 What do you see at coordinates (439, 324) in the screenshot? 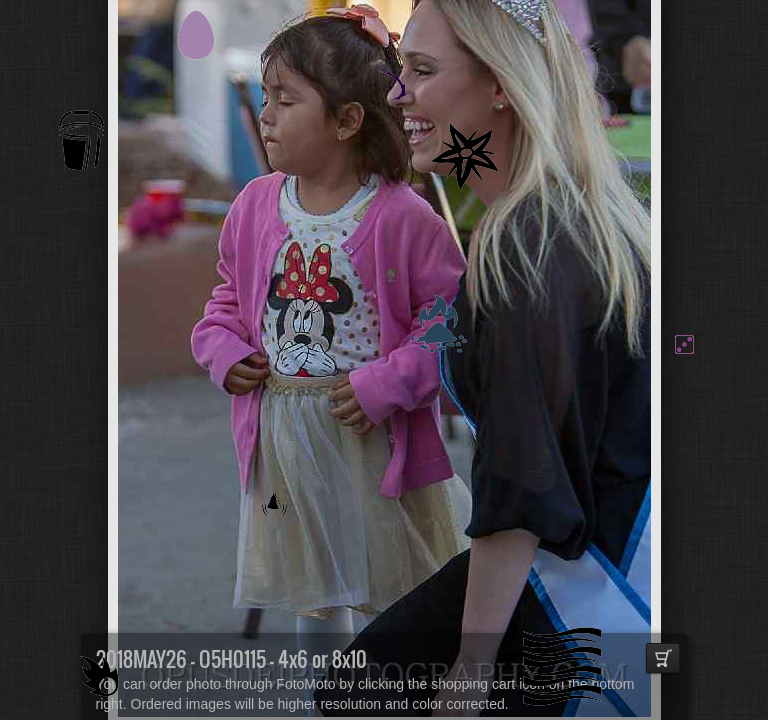
I see `indicates spicy or hot food option` at bounding box center [439, 324].